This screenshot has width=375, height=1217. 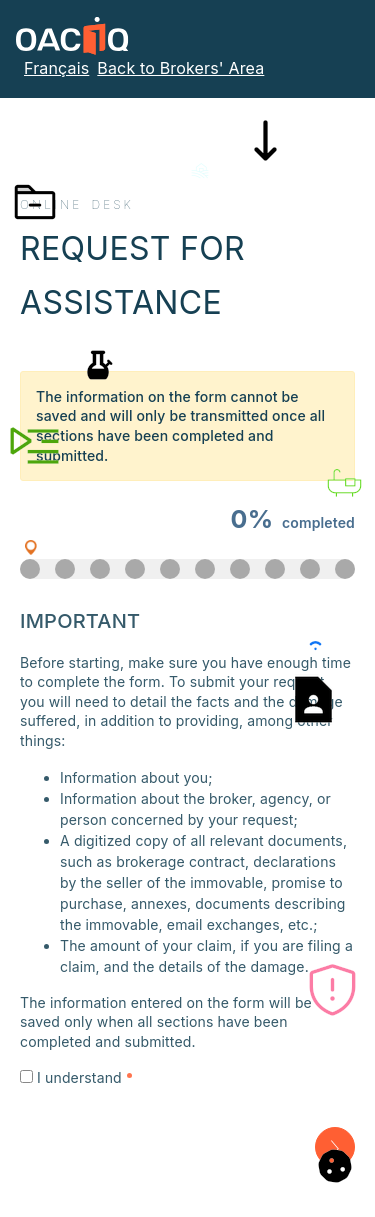 I want to click on view bathroom amenities, so click(x=344, y=483).